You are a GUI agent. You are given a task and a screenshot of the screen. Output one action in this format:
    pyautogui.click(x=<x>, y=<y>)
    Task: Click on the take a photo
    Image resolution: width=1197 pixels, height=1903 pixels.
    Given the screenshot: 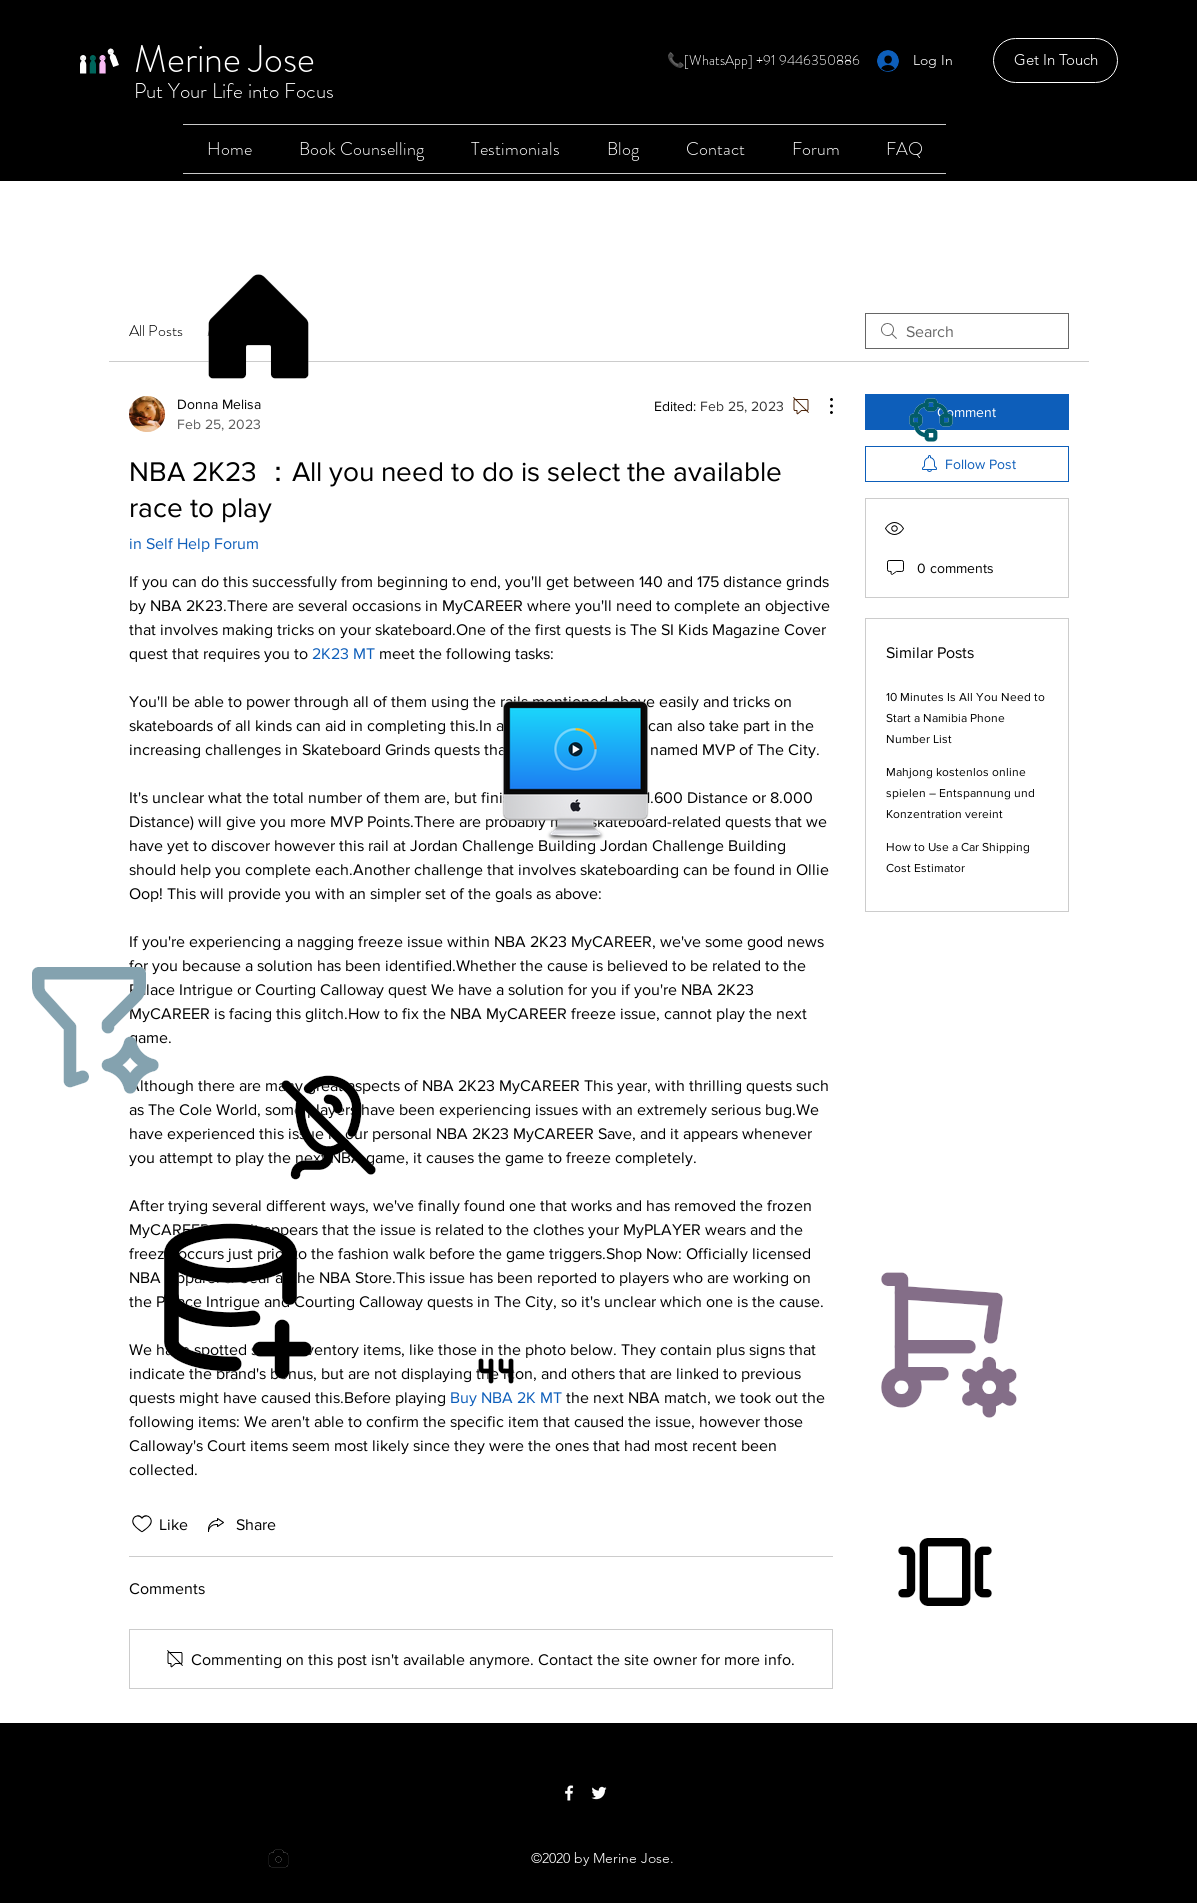 What is the action you would take?
    pyautogui.click(x=278, y=1858)
    